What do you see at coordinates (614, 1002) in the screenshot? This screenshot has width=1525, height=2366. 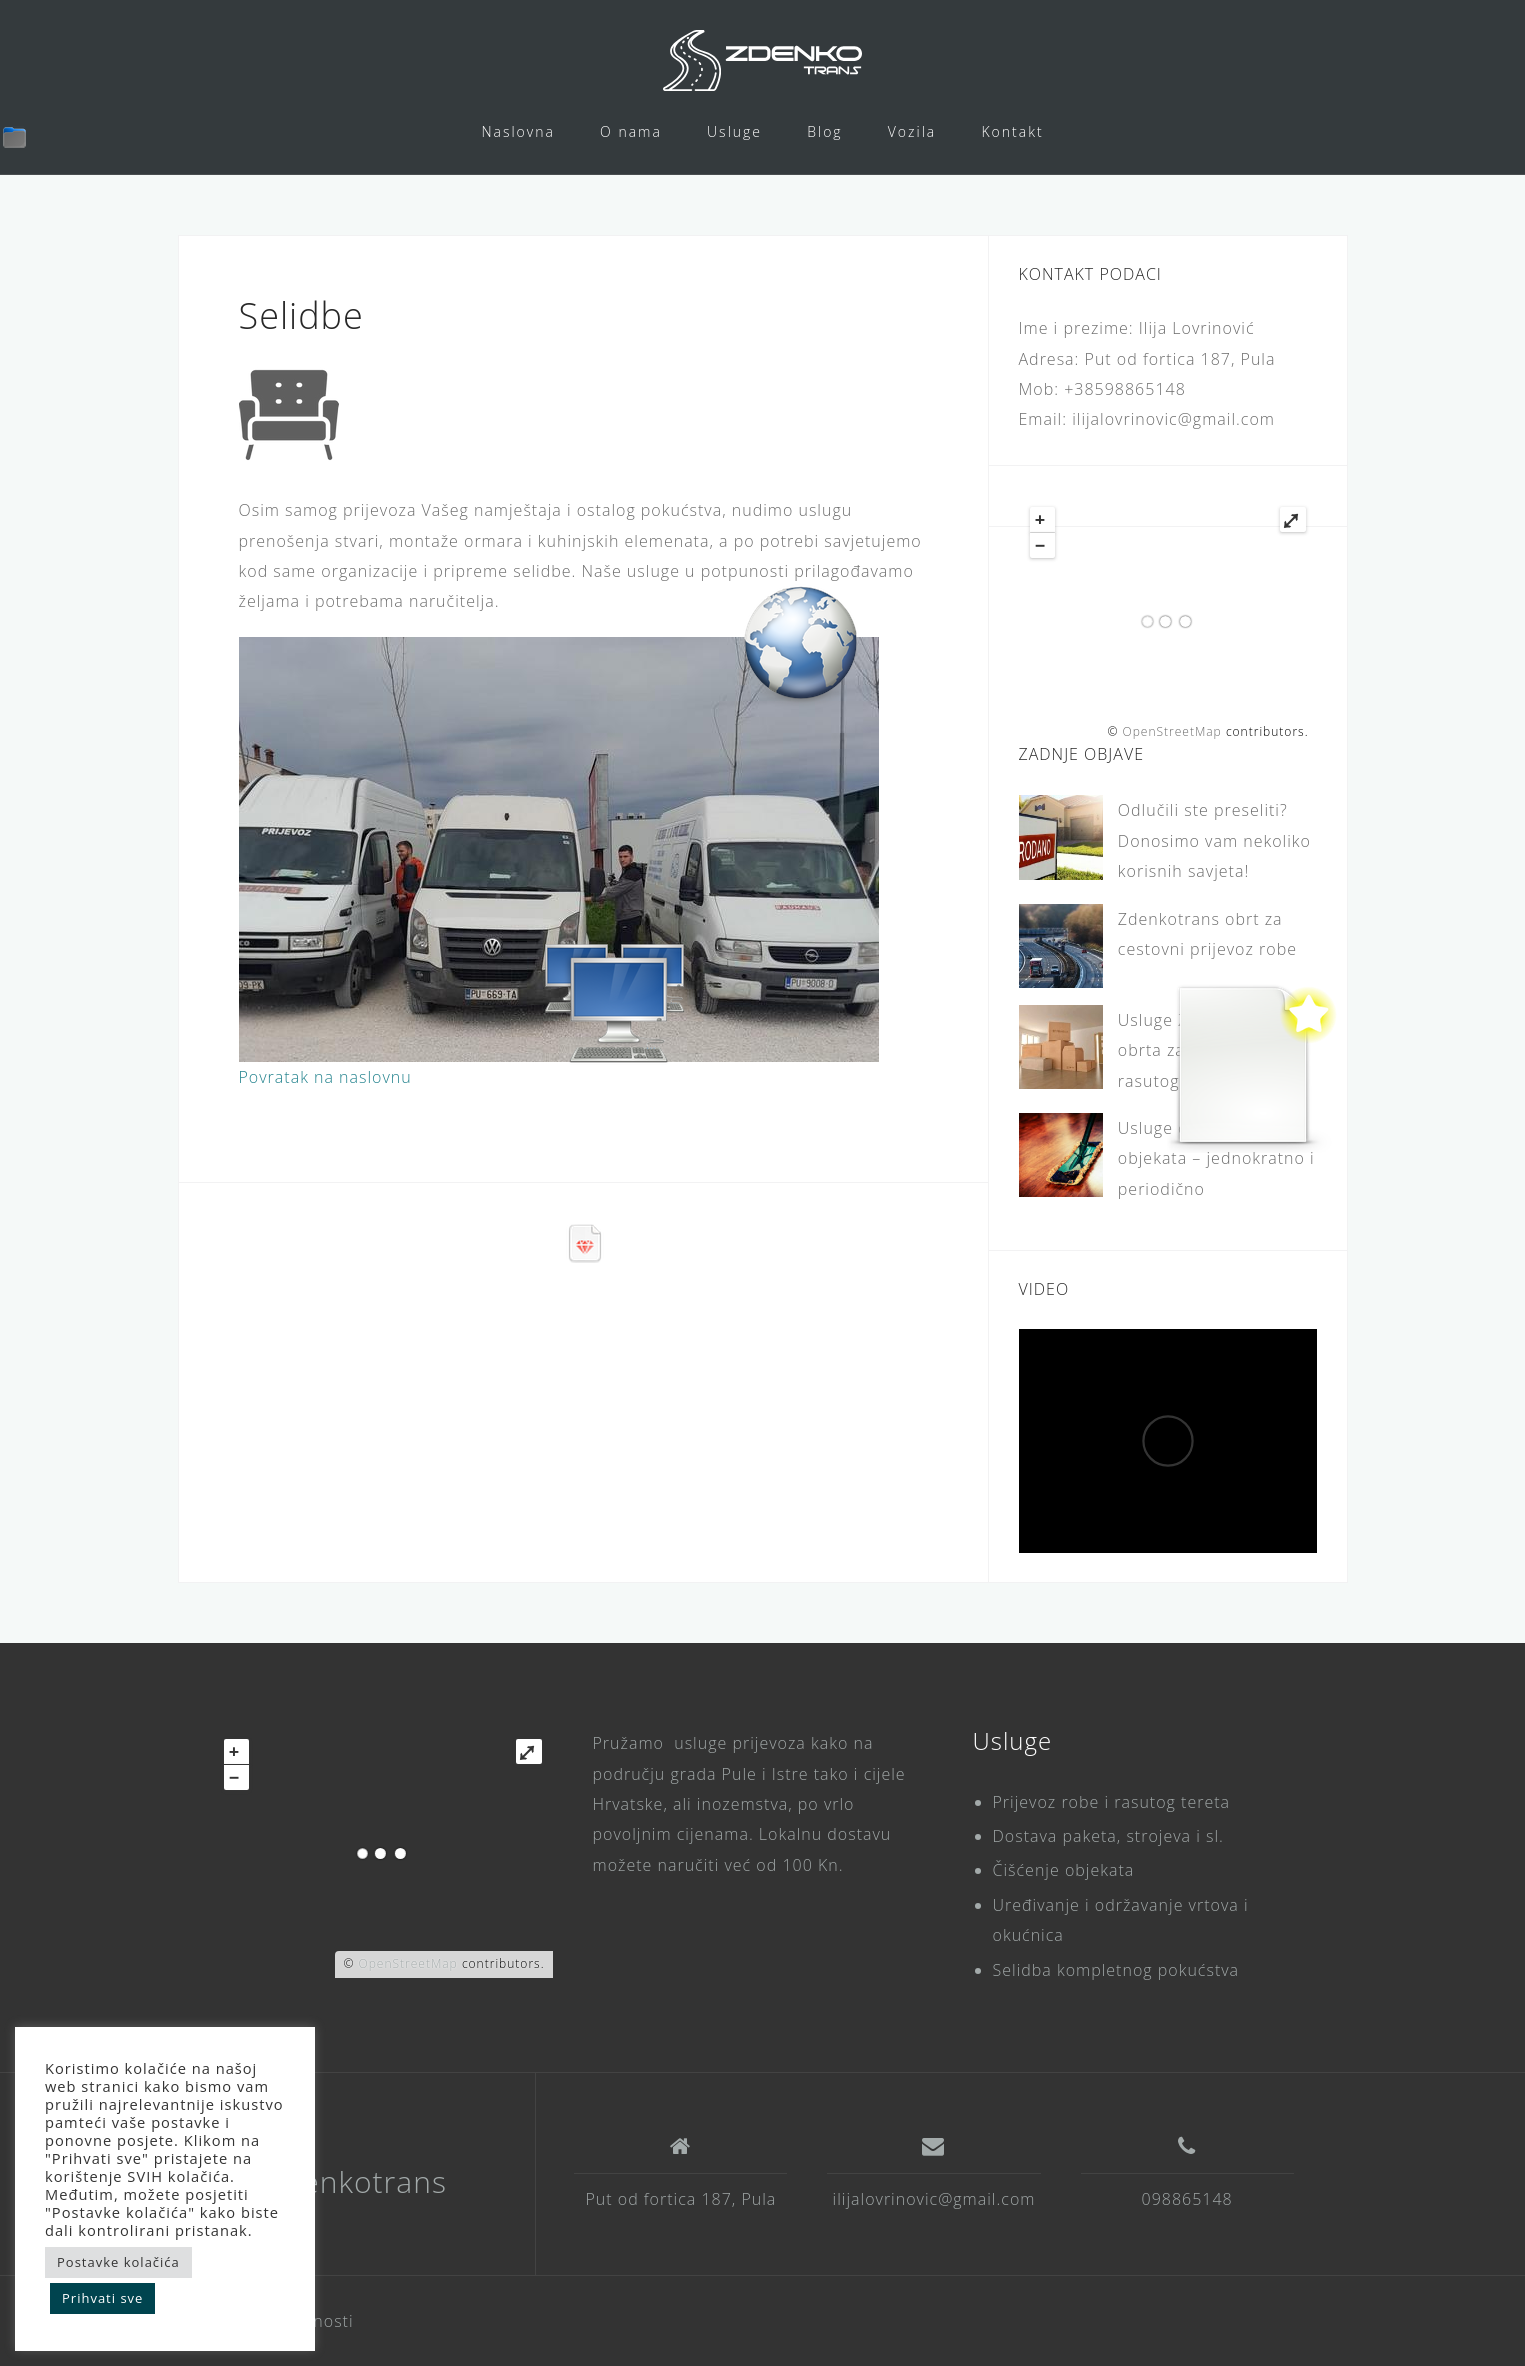 I see `view computers in your local network workgroup` at bounding box center [614, 1002].